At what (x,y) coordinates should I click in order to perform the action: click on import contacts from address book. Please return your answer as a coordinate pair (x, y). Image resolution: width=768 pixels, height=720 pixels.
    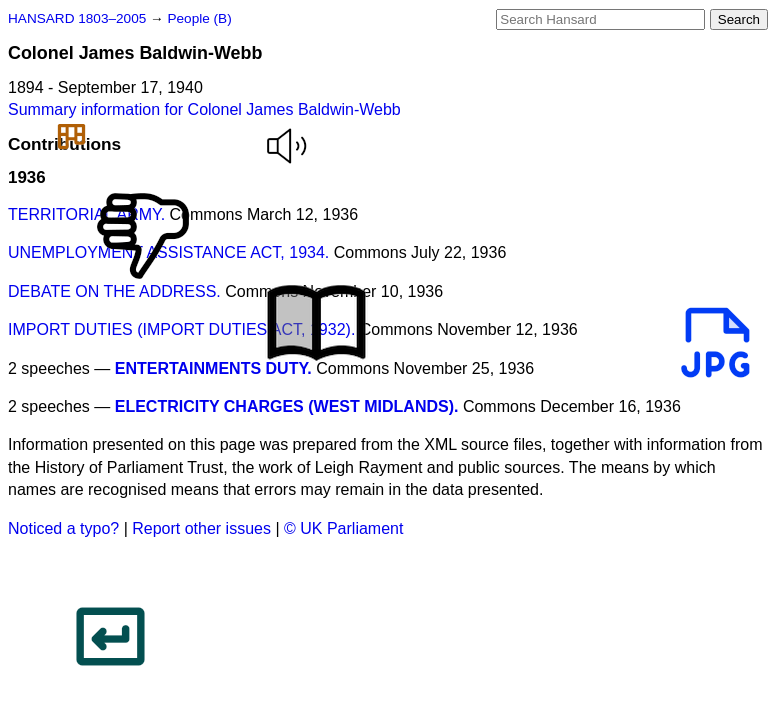
    Looking at the image, I should click on (316, 318).